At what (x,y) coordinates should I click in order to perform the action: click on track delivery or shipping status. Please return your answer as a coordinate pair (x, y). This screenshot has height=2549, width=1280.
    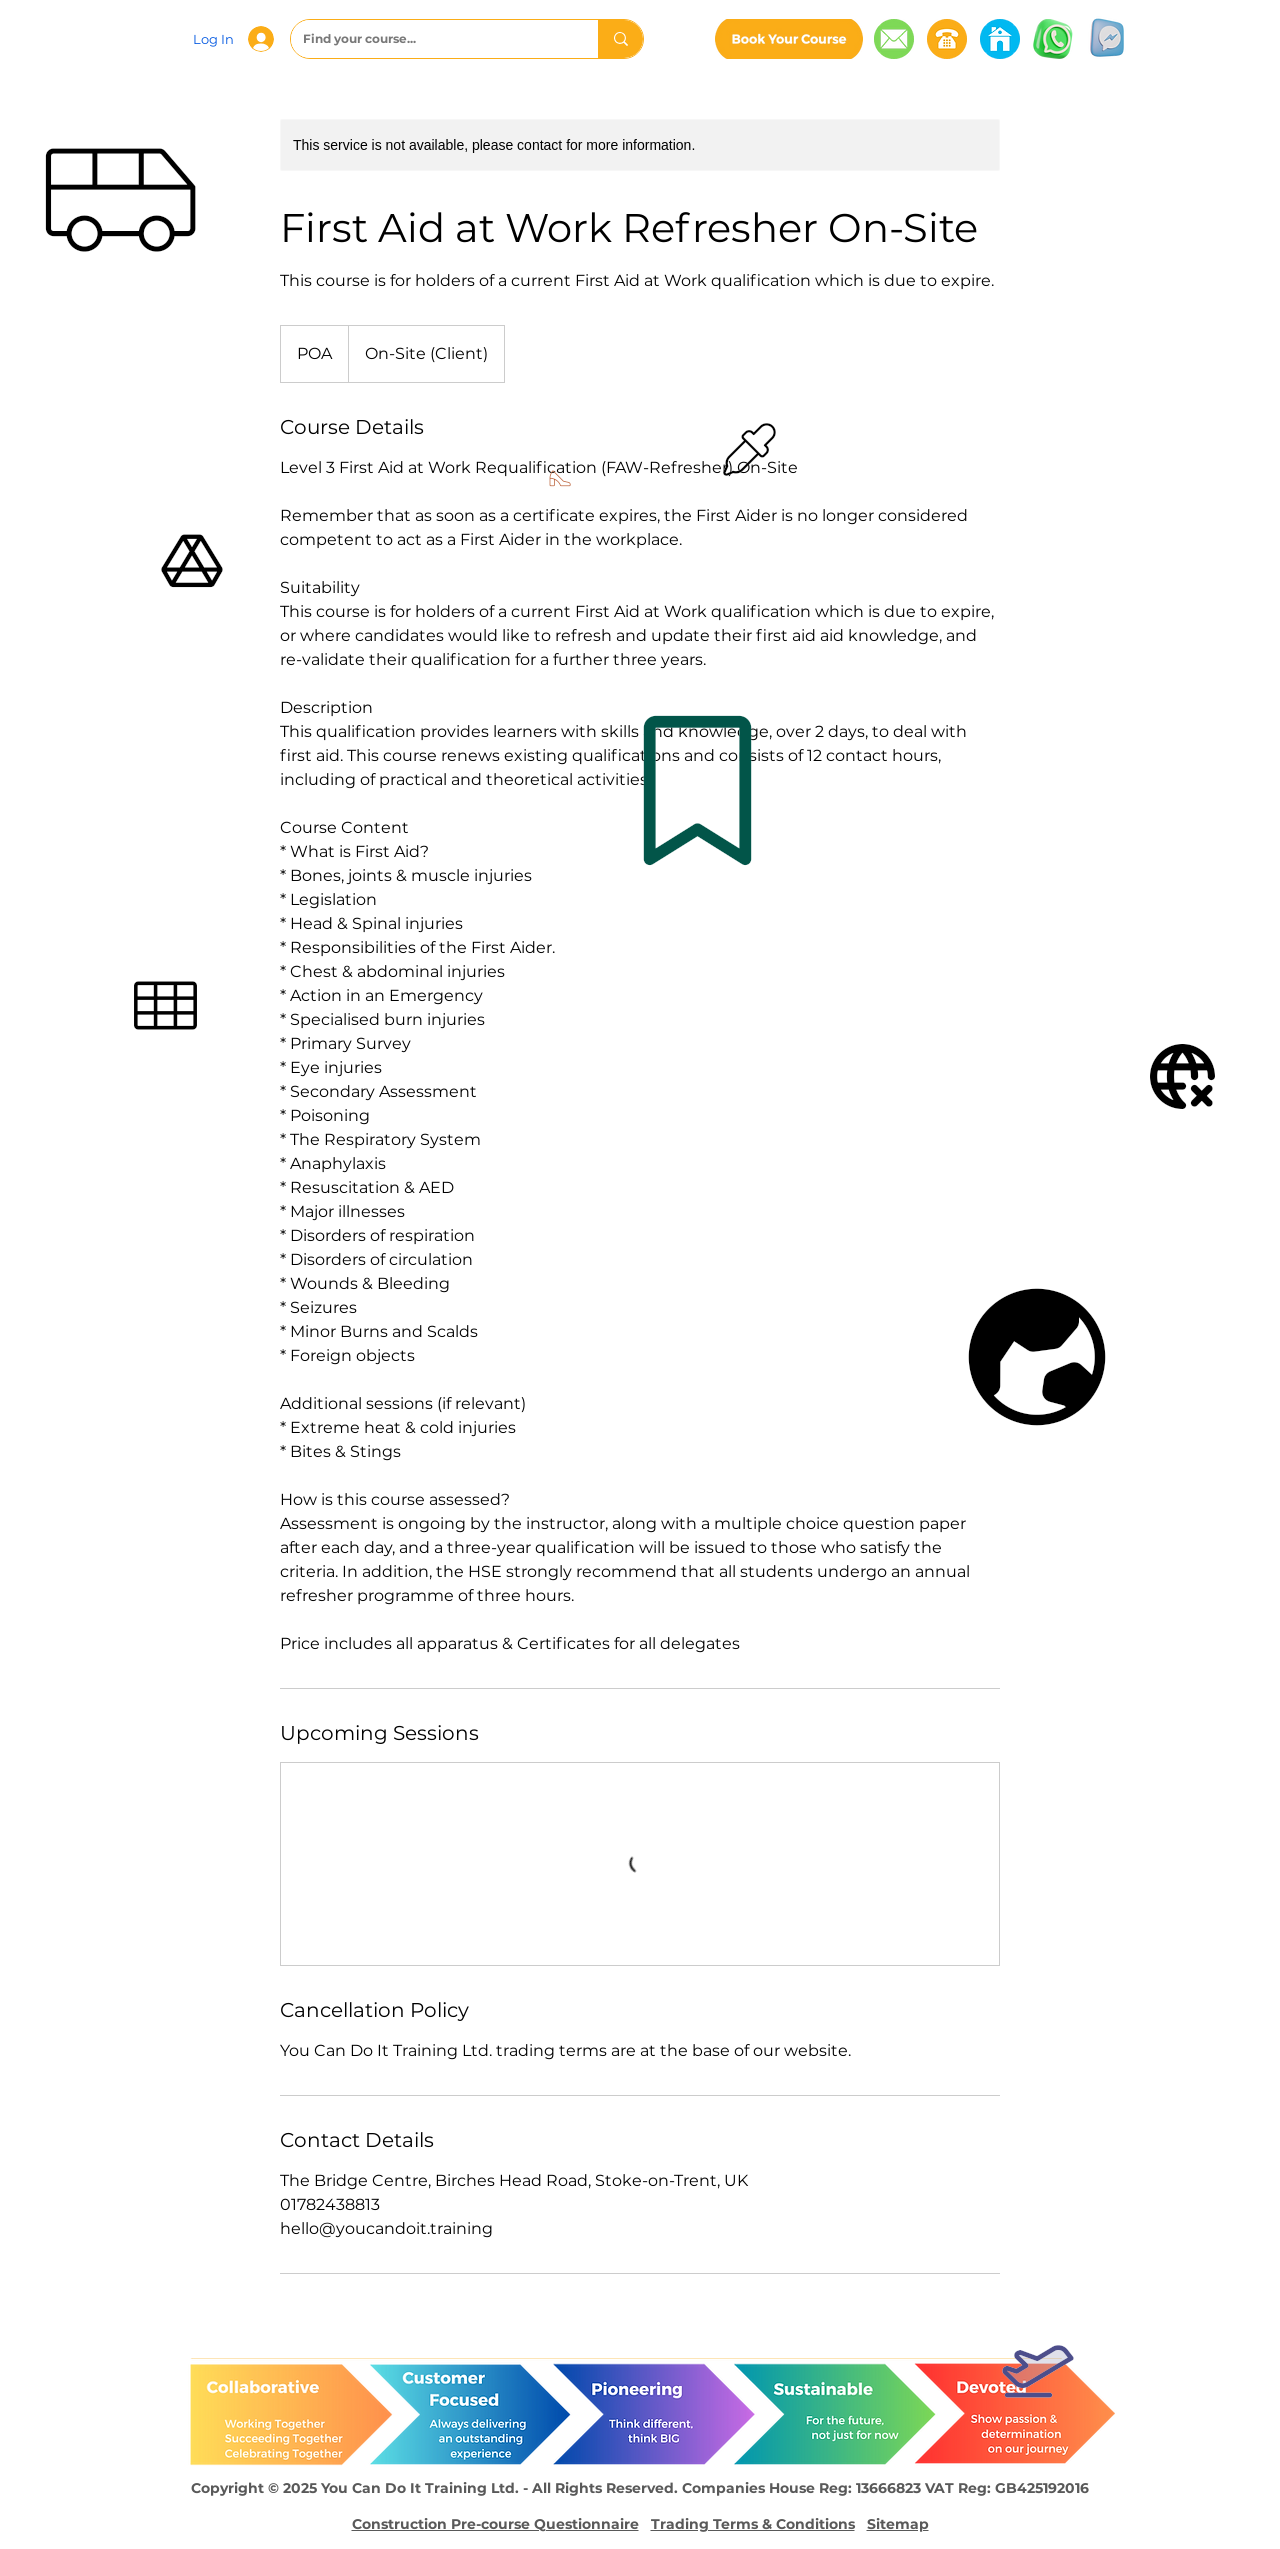
    Looking at the image, I should click on (115, 197).